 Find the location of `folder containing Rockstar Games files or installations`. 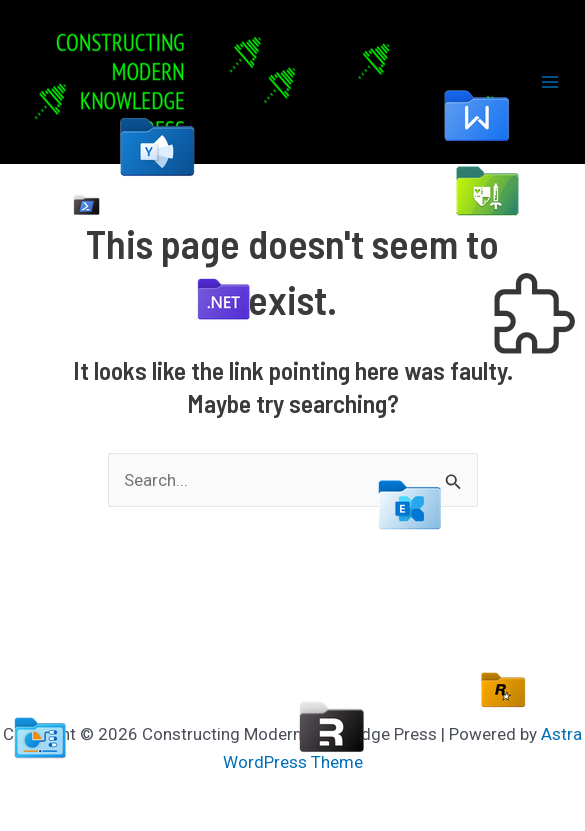

folder containing Rockstar Games files or installations is located at coordinates (503, 691).